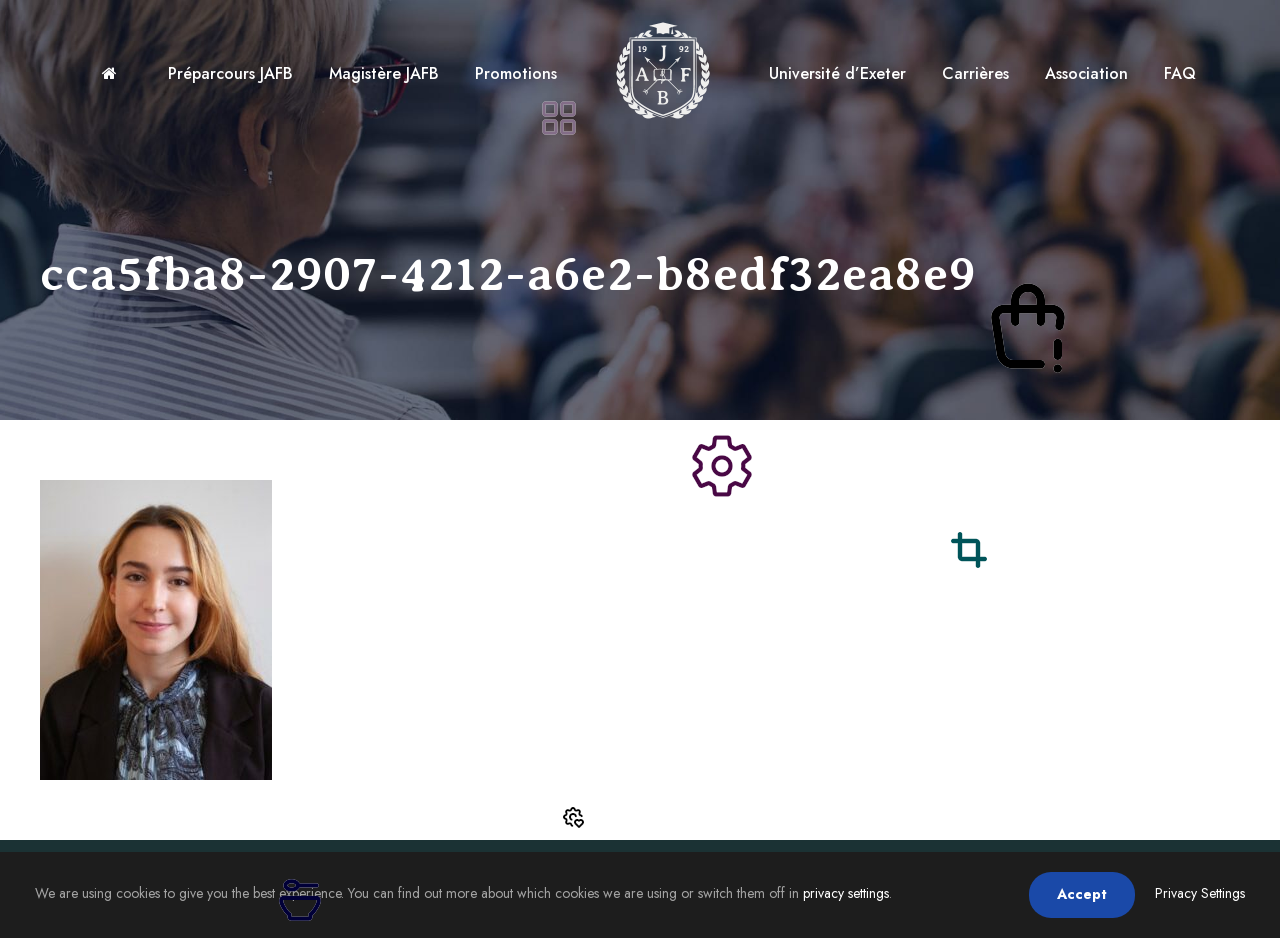 Image resolution: width=1280 pixels, height=938 pixels. Describe the element at coordinates (573, 817) in the screenshot. I see `customize your favorites or liked items settings` at that location.